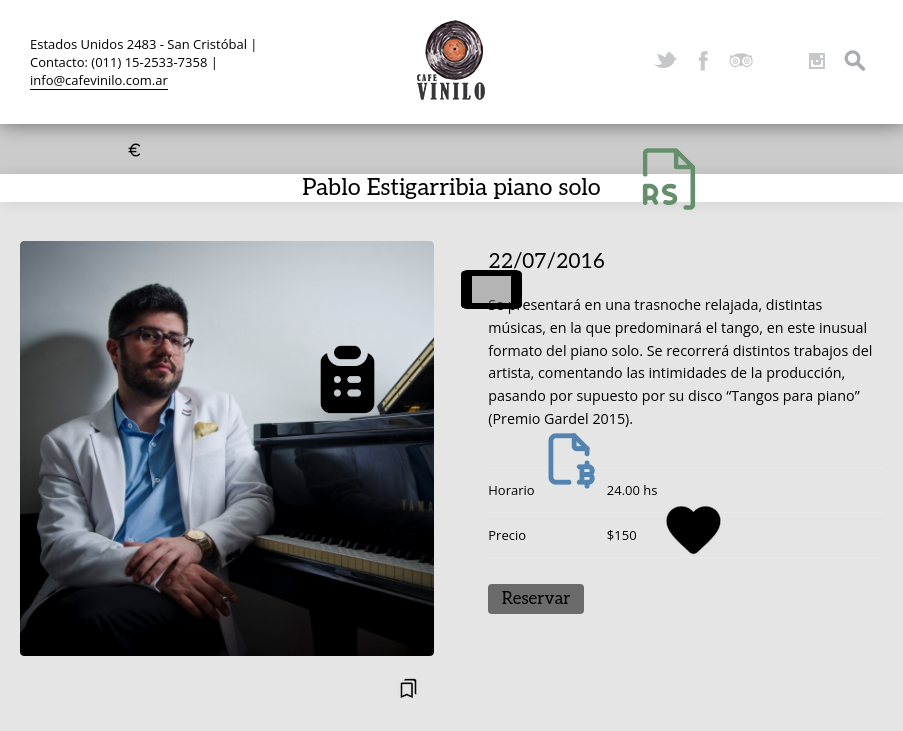 The image size is (903, 731). I want to click on view task list or checklist, so click(347, 379).